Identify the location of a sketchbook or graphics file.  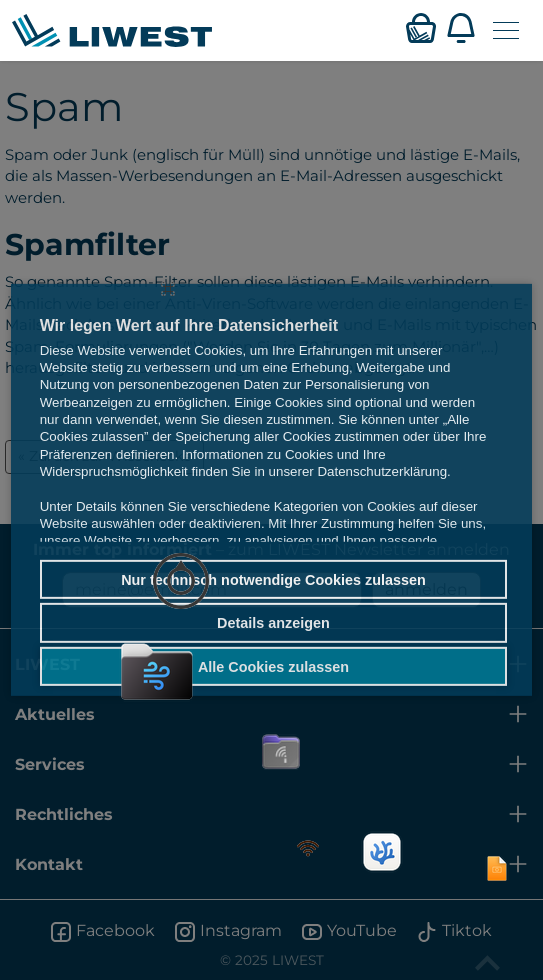
(497, 869).